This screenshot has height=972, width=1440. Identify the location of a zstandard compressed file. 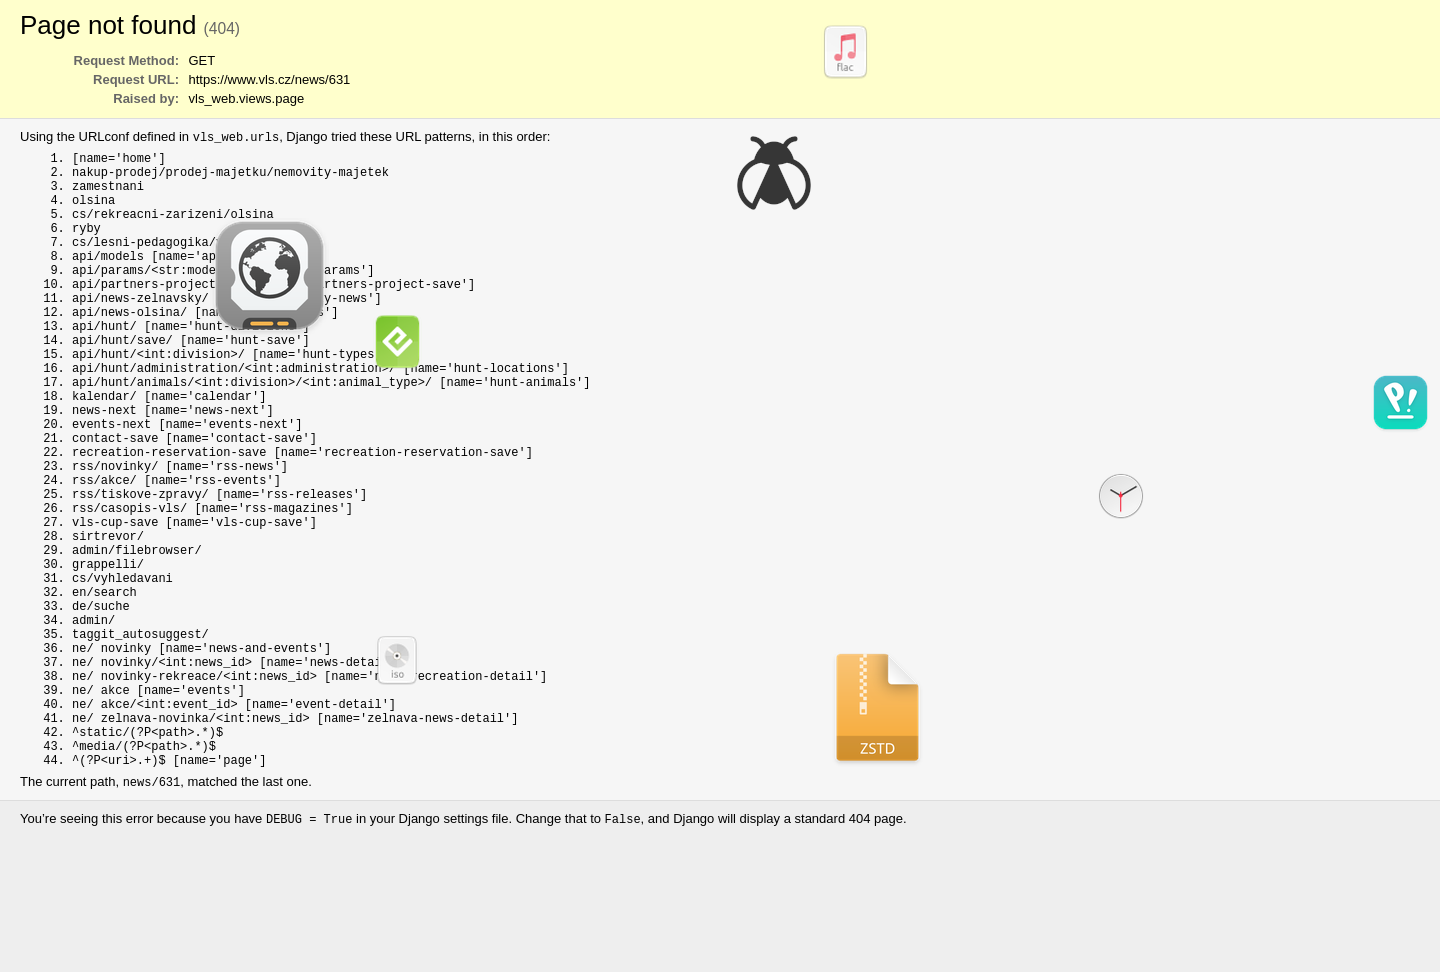
(877, 709).